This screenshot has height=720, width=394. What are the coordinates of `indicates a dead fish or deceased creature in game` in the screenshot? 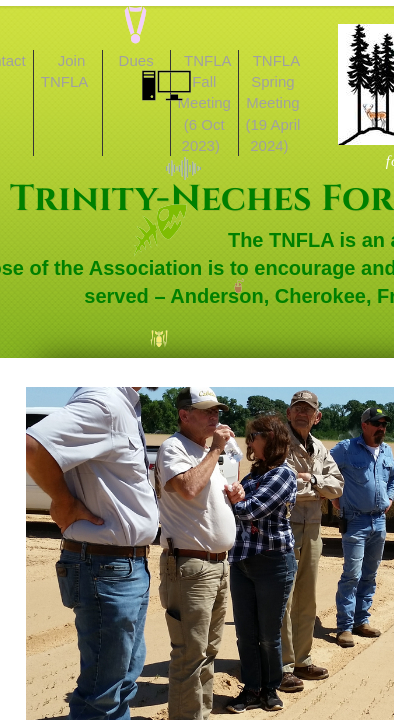 It's located at (160, 230).